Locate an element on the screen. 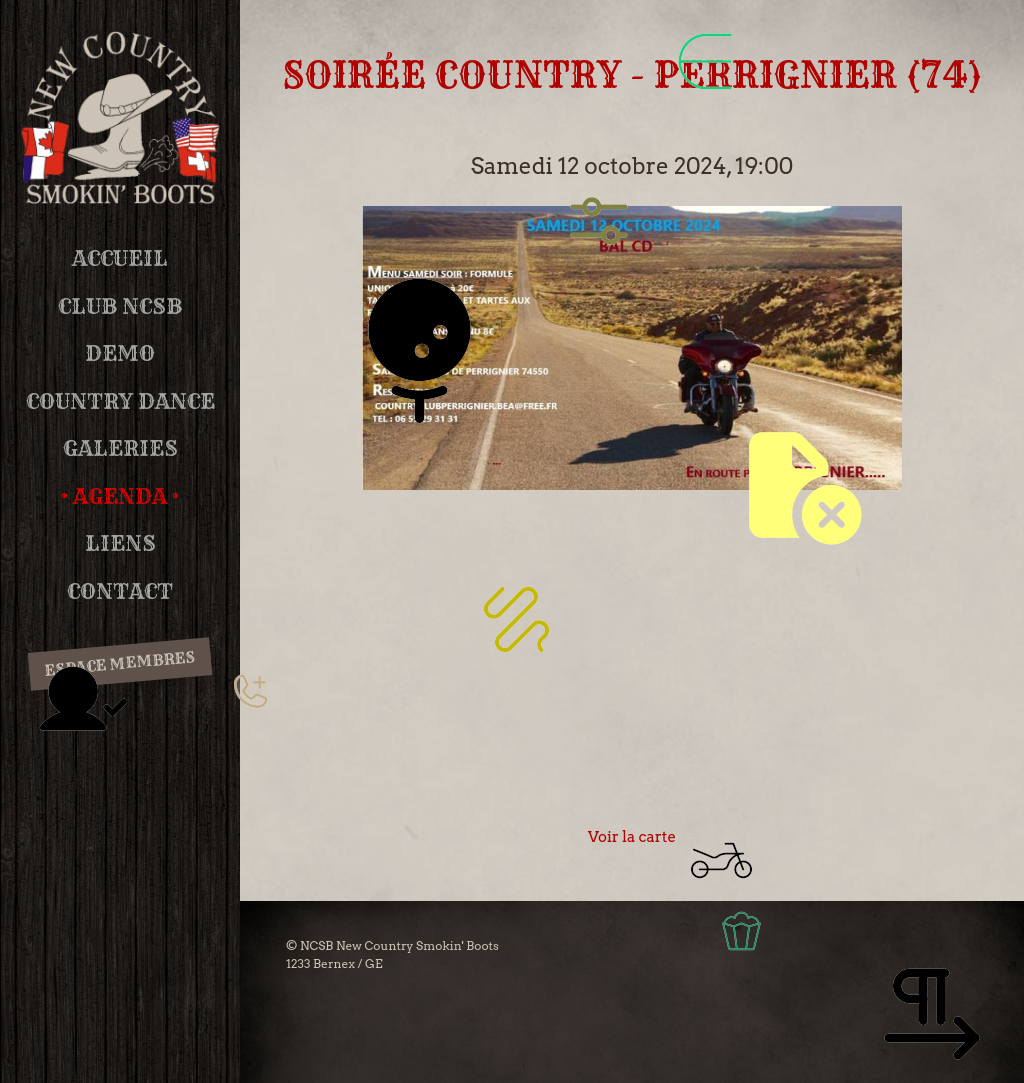 The width and height of the screenshot is (1024, 1083). indicates set membership in mathematical notation is located at coordinates (706, 61).